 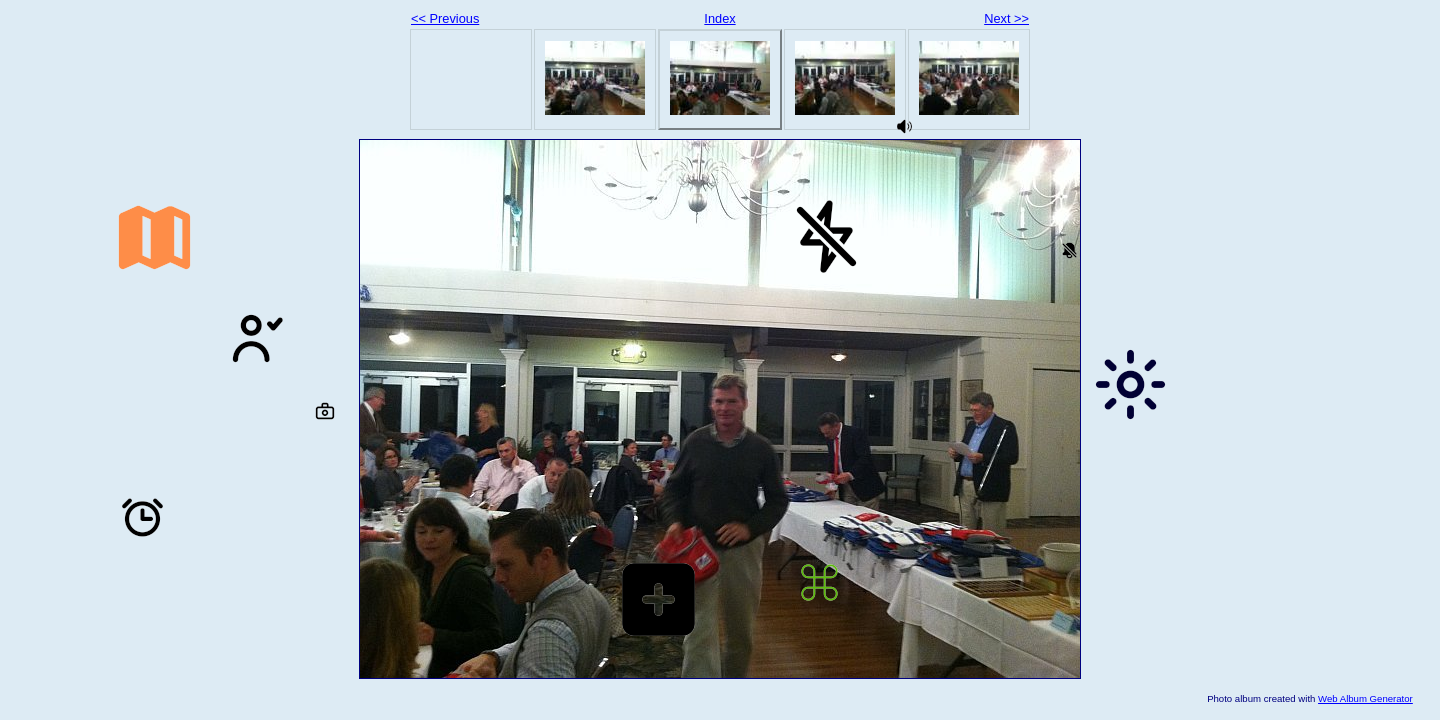 What do you see at coordinates (256, 338) in the screenshot?
I see `user verification complete` at bounding box center [256, 338].